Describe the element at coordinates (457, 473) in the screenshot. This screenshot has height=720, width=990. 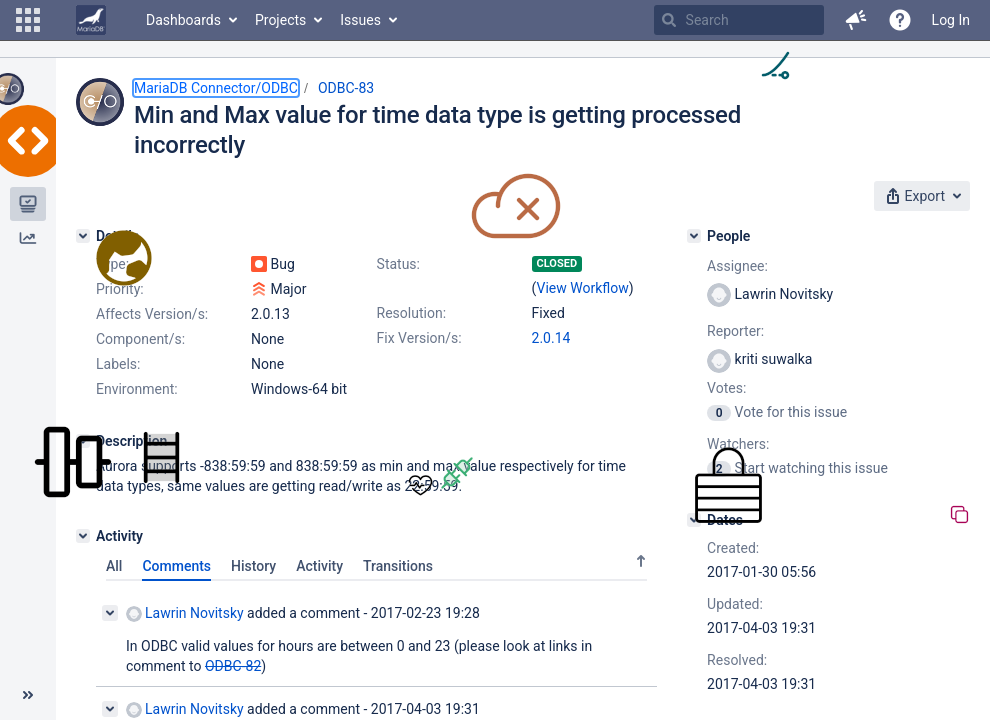
I see `connect or manage device connections` at that location.